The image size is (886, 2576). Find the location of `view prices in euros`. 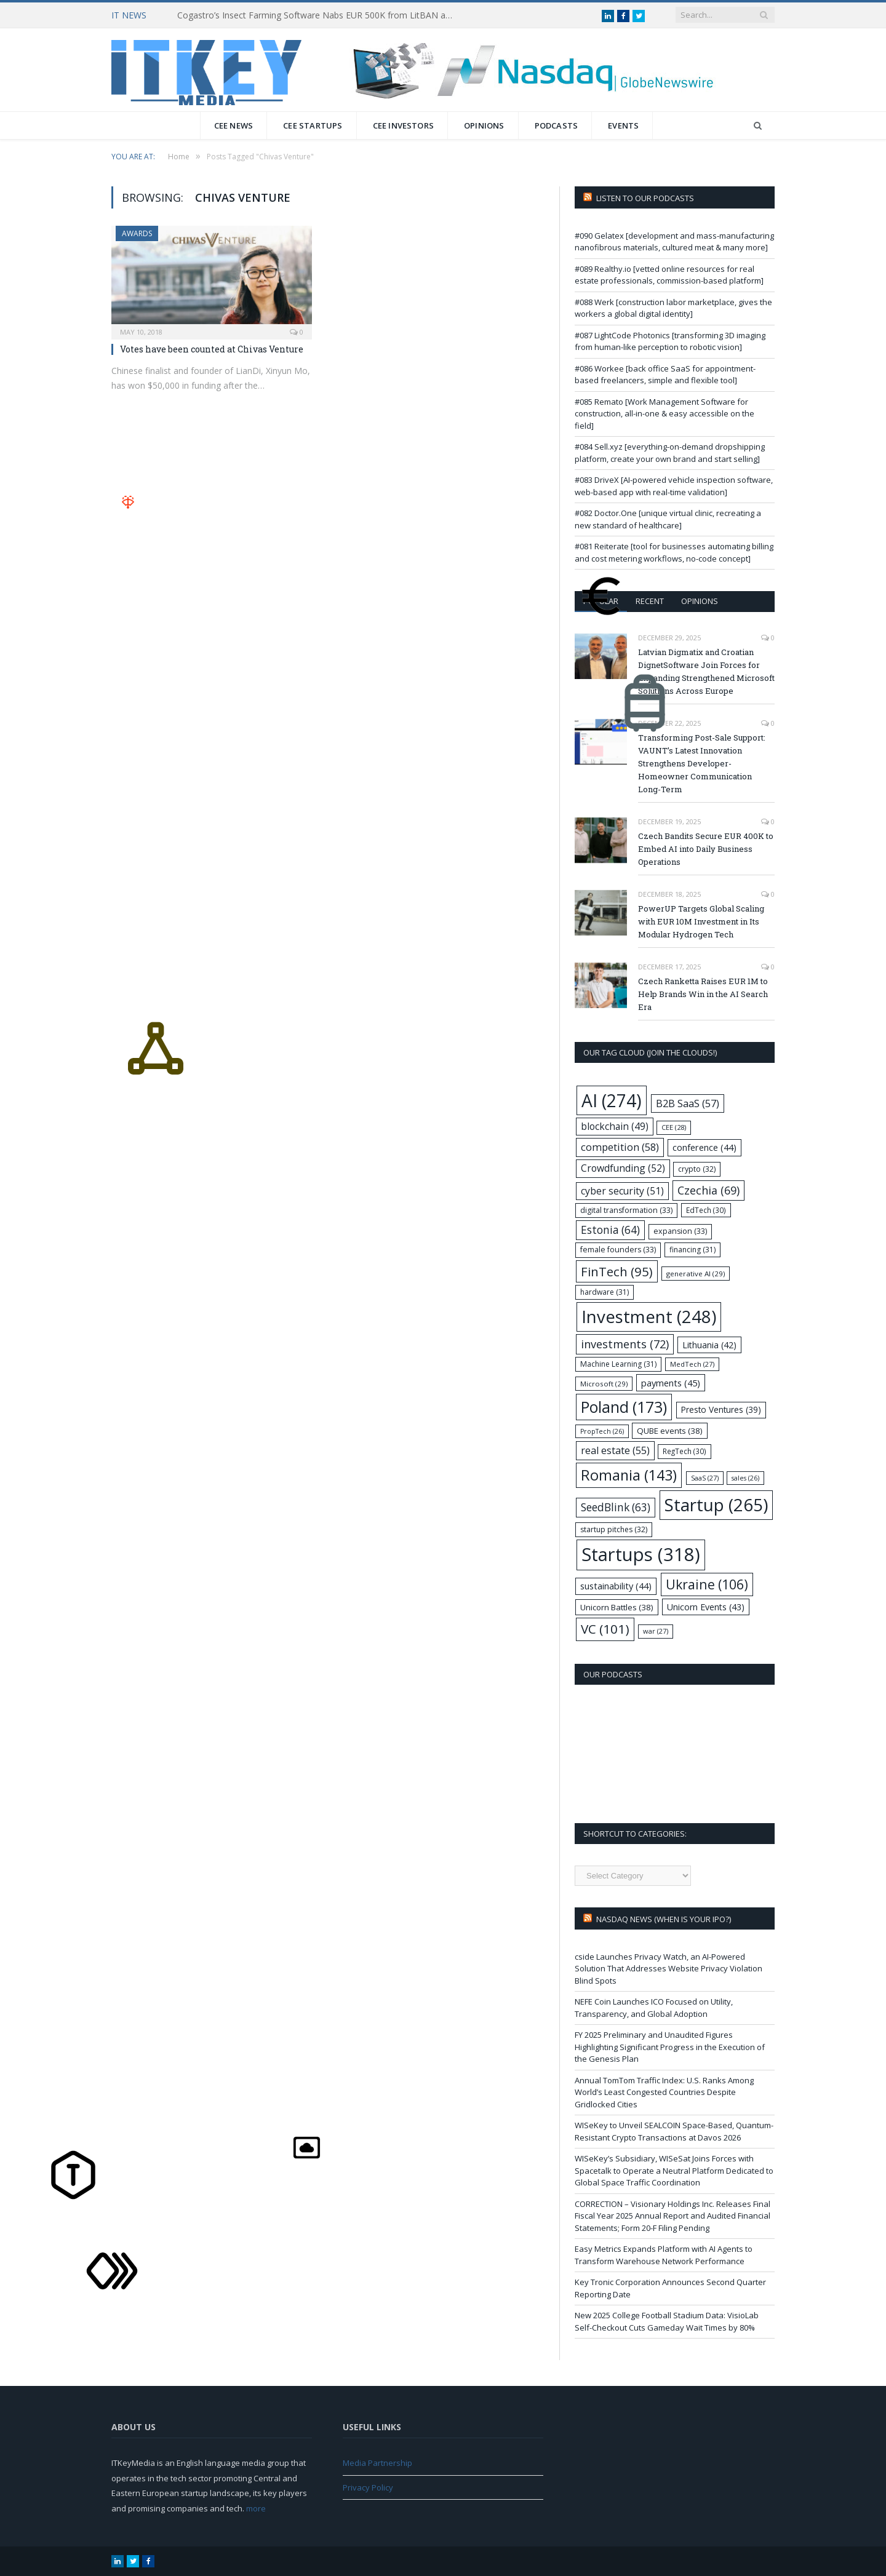

view prices in euros is located at coordinates (601, 596).